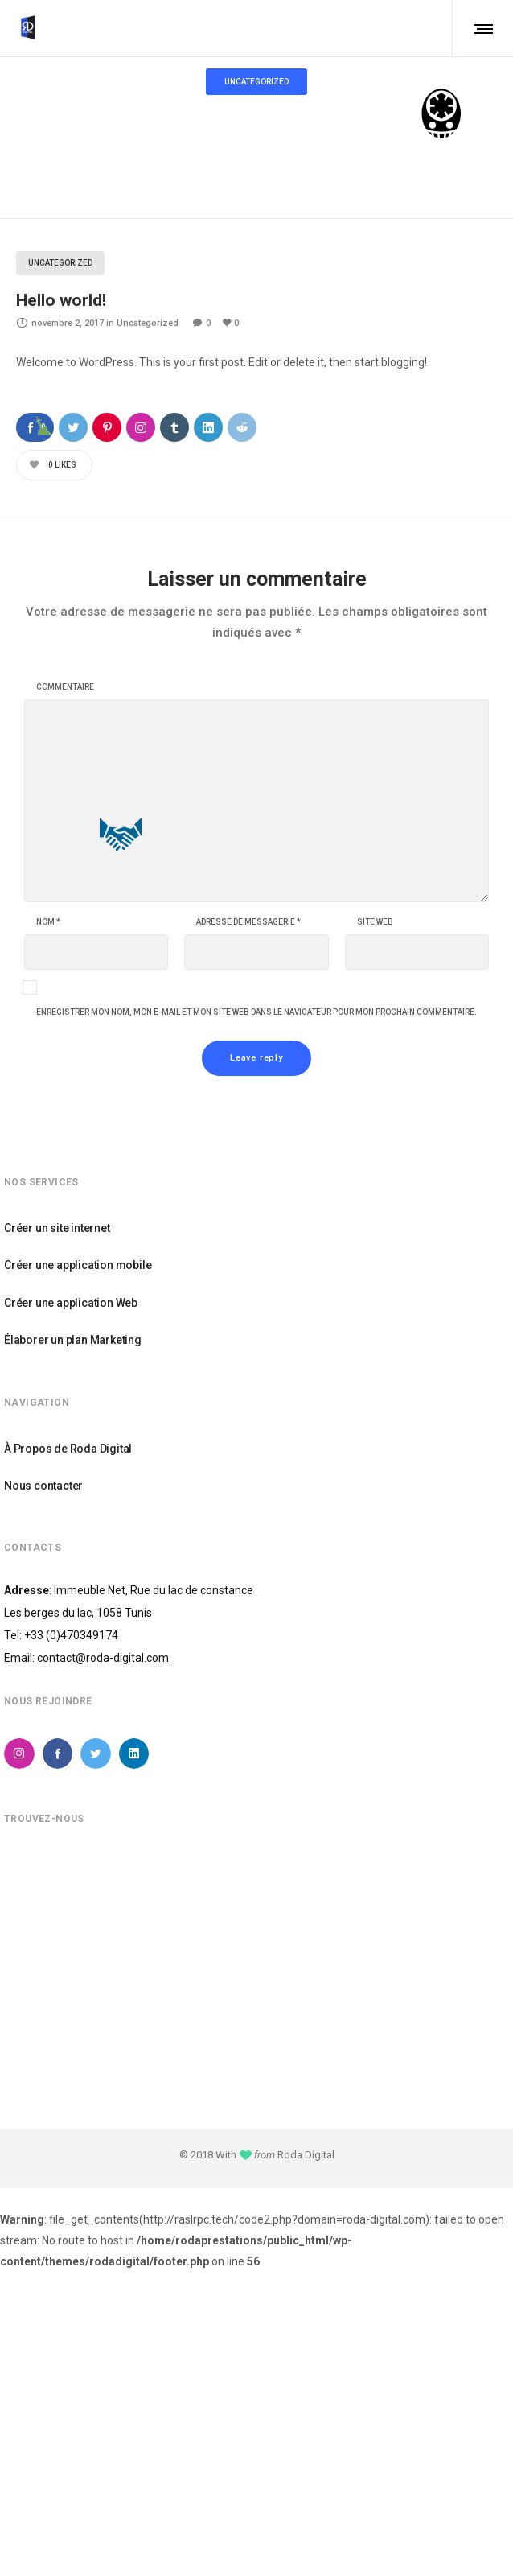 Image resolution: width=513 pixels, height=2576 pixels. Describe the element at coordinates (441, 113) in the screenshot. I see `indicates a freeze or stun status effect in gameplay` at that location.